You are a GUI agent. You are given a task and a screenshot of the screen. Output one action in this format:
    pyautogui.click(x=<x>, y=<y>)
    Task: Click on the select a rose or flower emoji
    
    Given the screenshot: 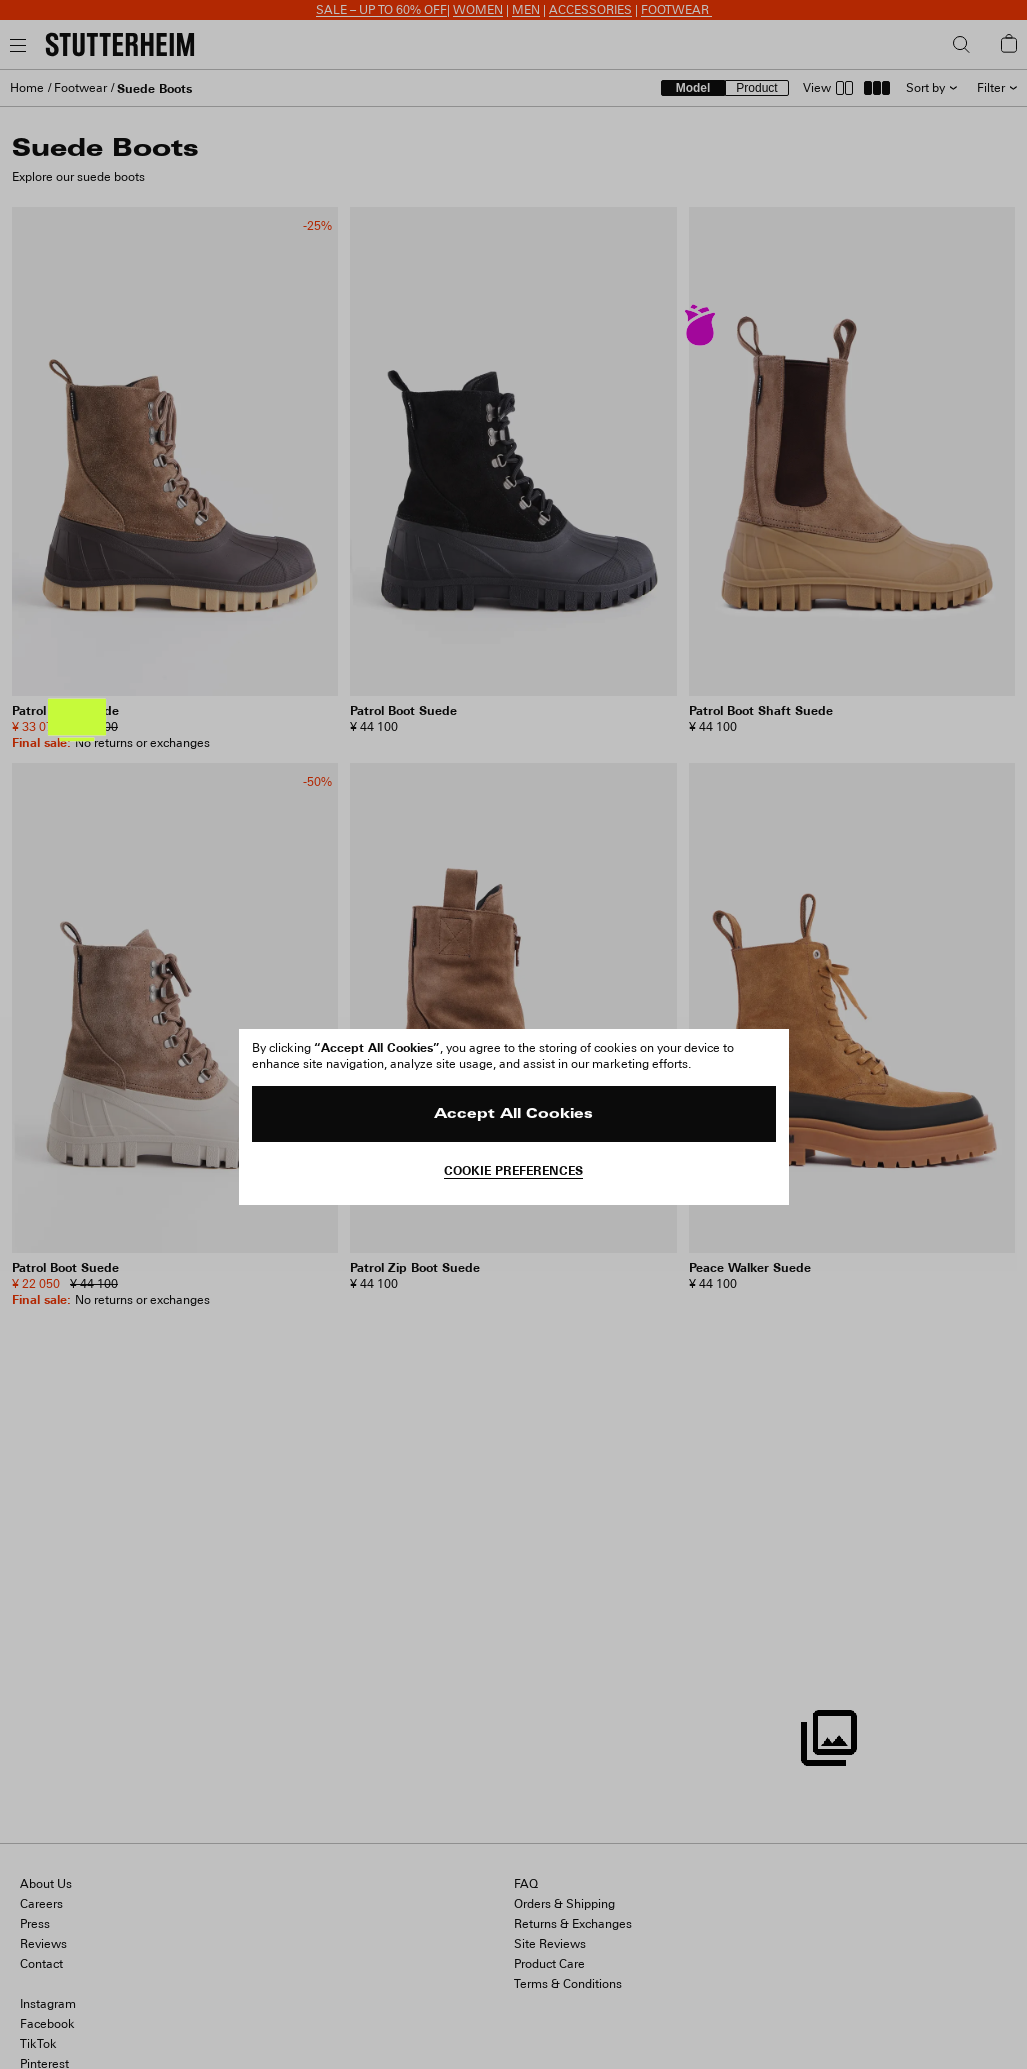 What is the action you would take?
    pyautogui.click(x=700, y=325)
    